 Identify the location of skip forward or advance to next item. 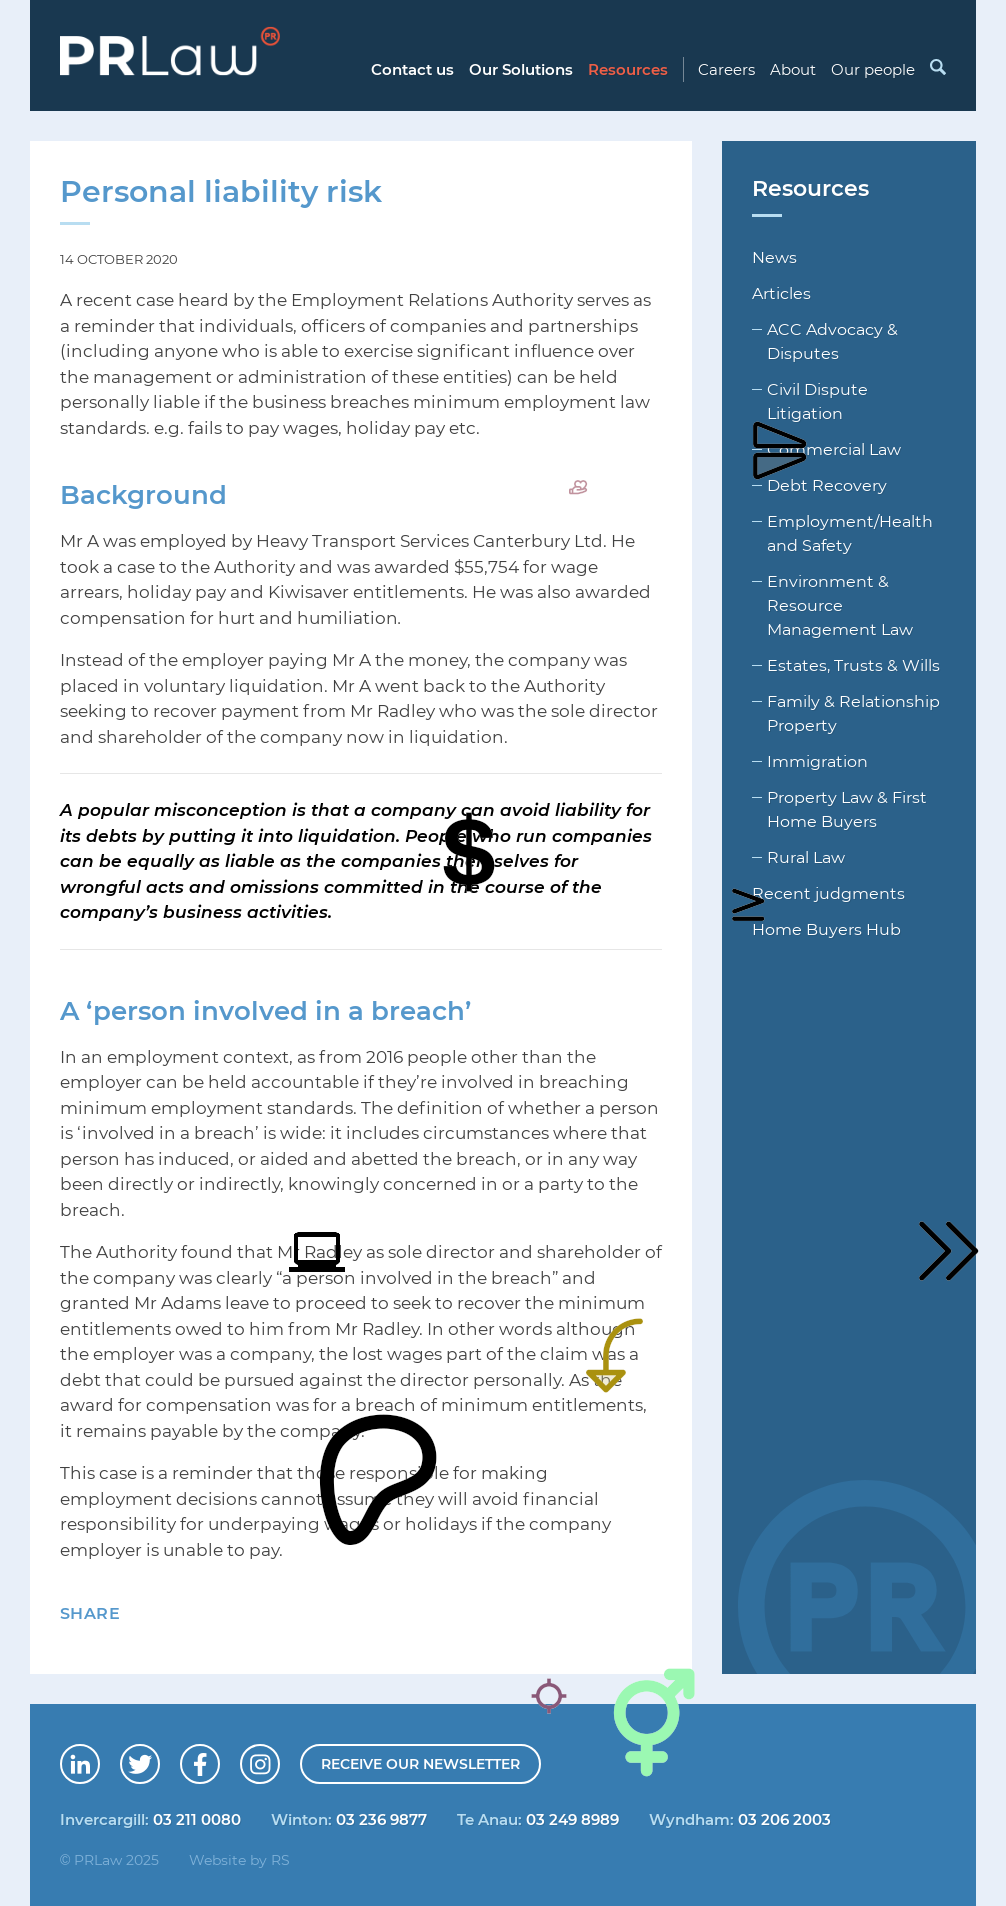
(946, 1251).